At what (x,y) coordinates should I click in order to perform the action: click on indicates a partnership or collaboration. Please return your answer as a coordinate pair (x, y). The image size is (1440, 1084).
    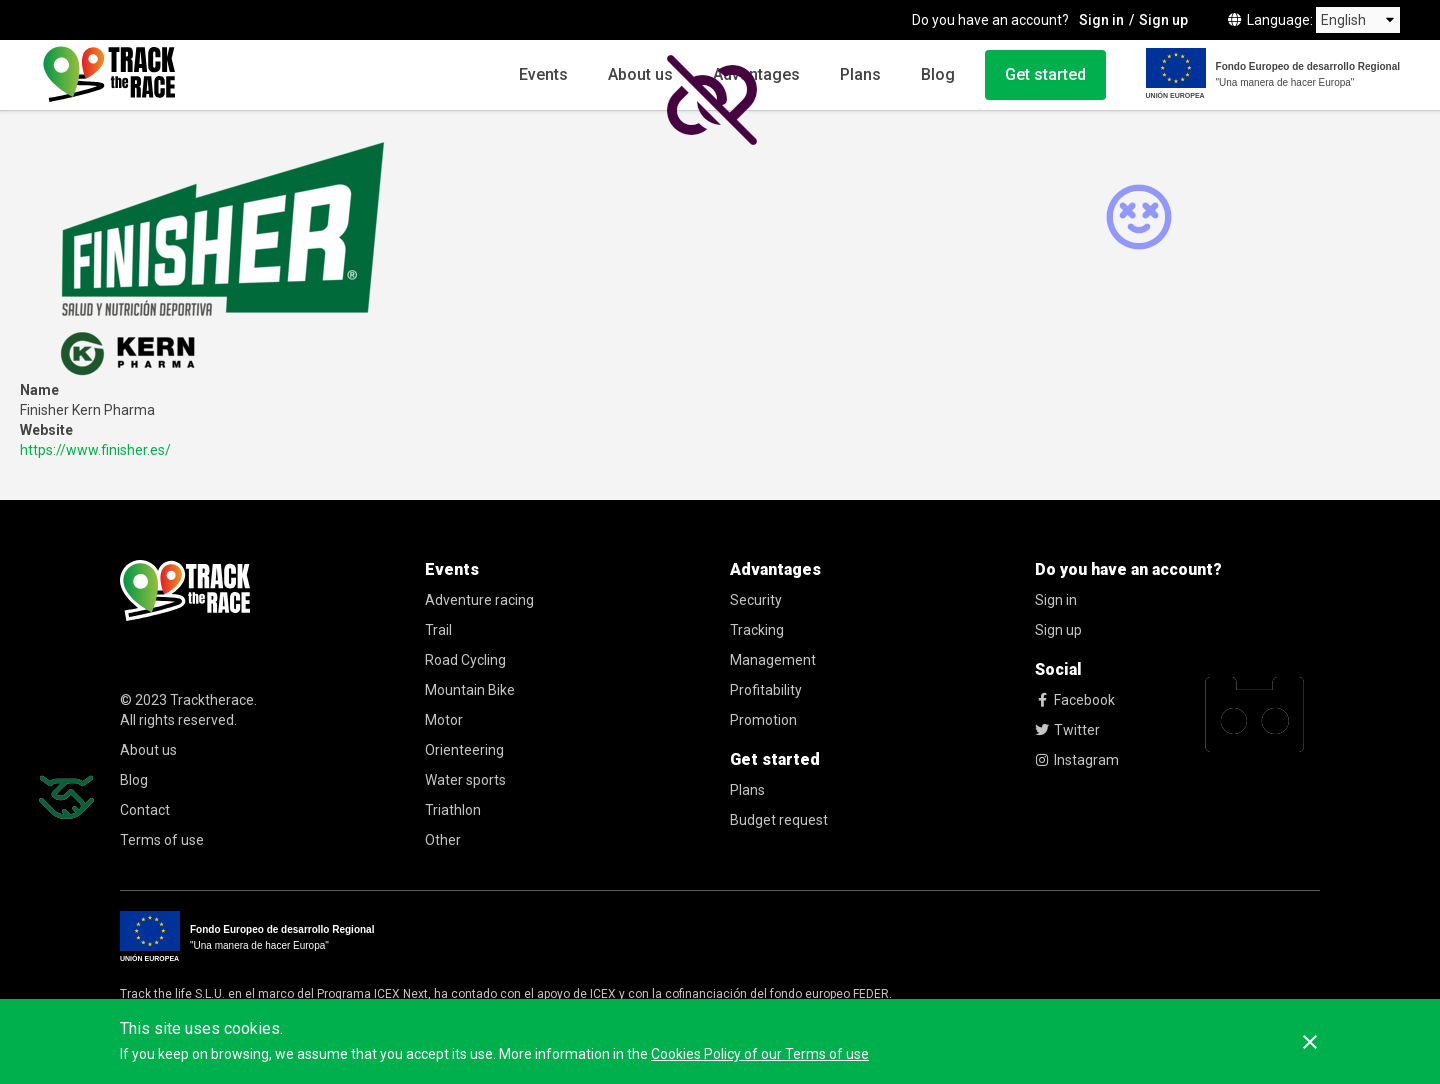
    Looking at the image, I should click on (66, 796).